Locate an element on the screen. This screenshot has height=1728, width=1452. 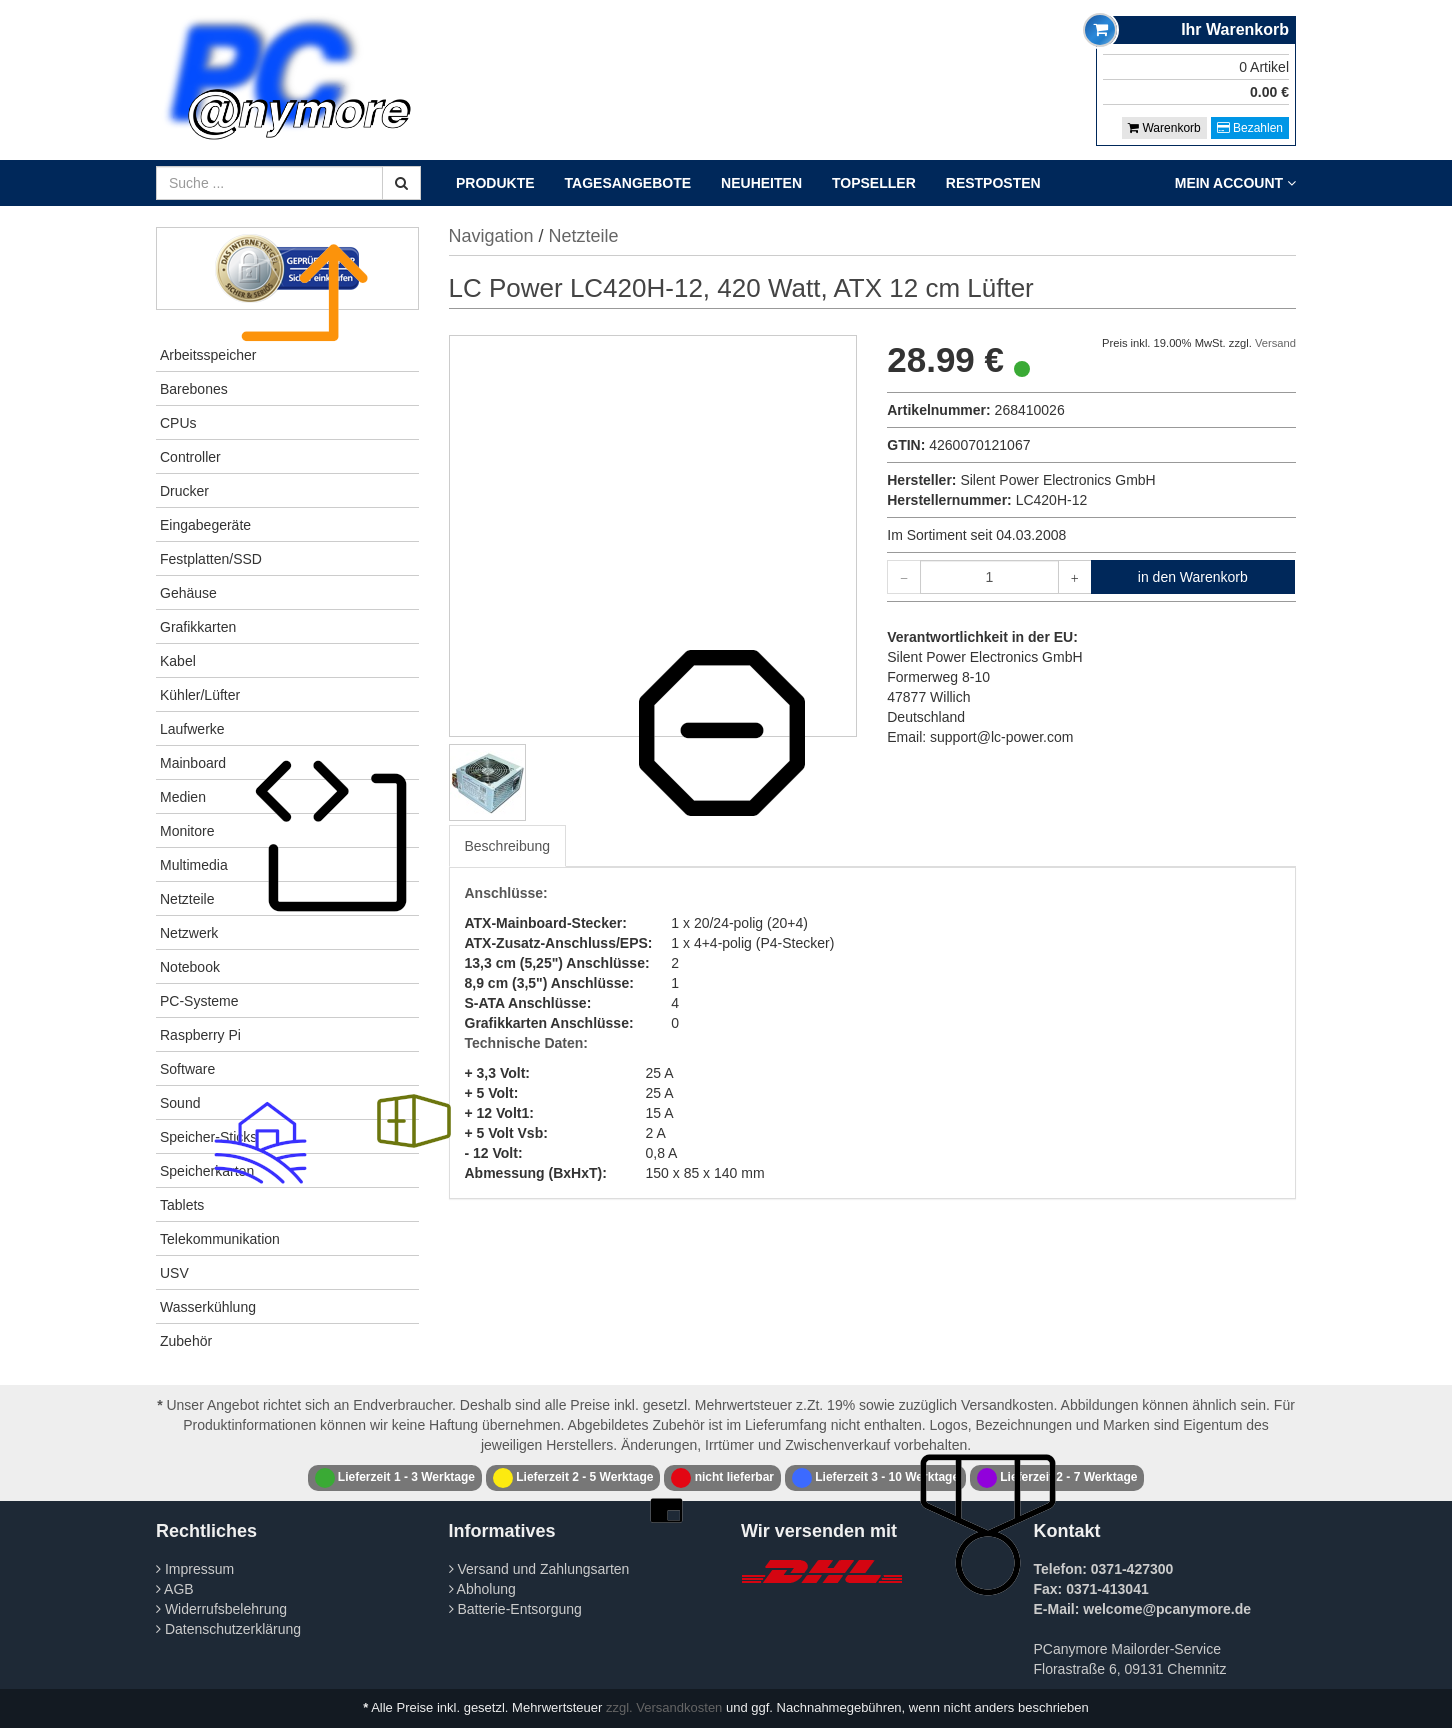
view shipping or freight details is located at coordinates (414, 1121).